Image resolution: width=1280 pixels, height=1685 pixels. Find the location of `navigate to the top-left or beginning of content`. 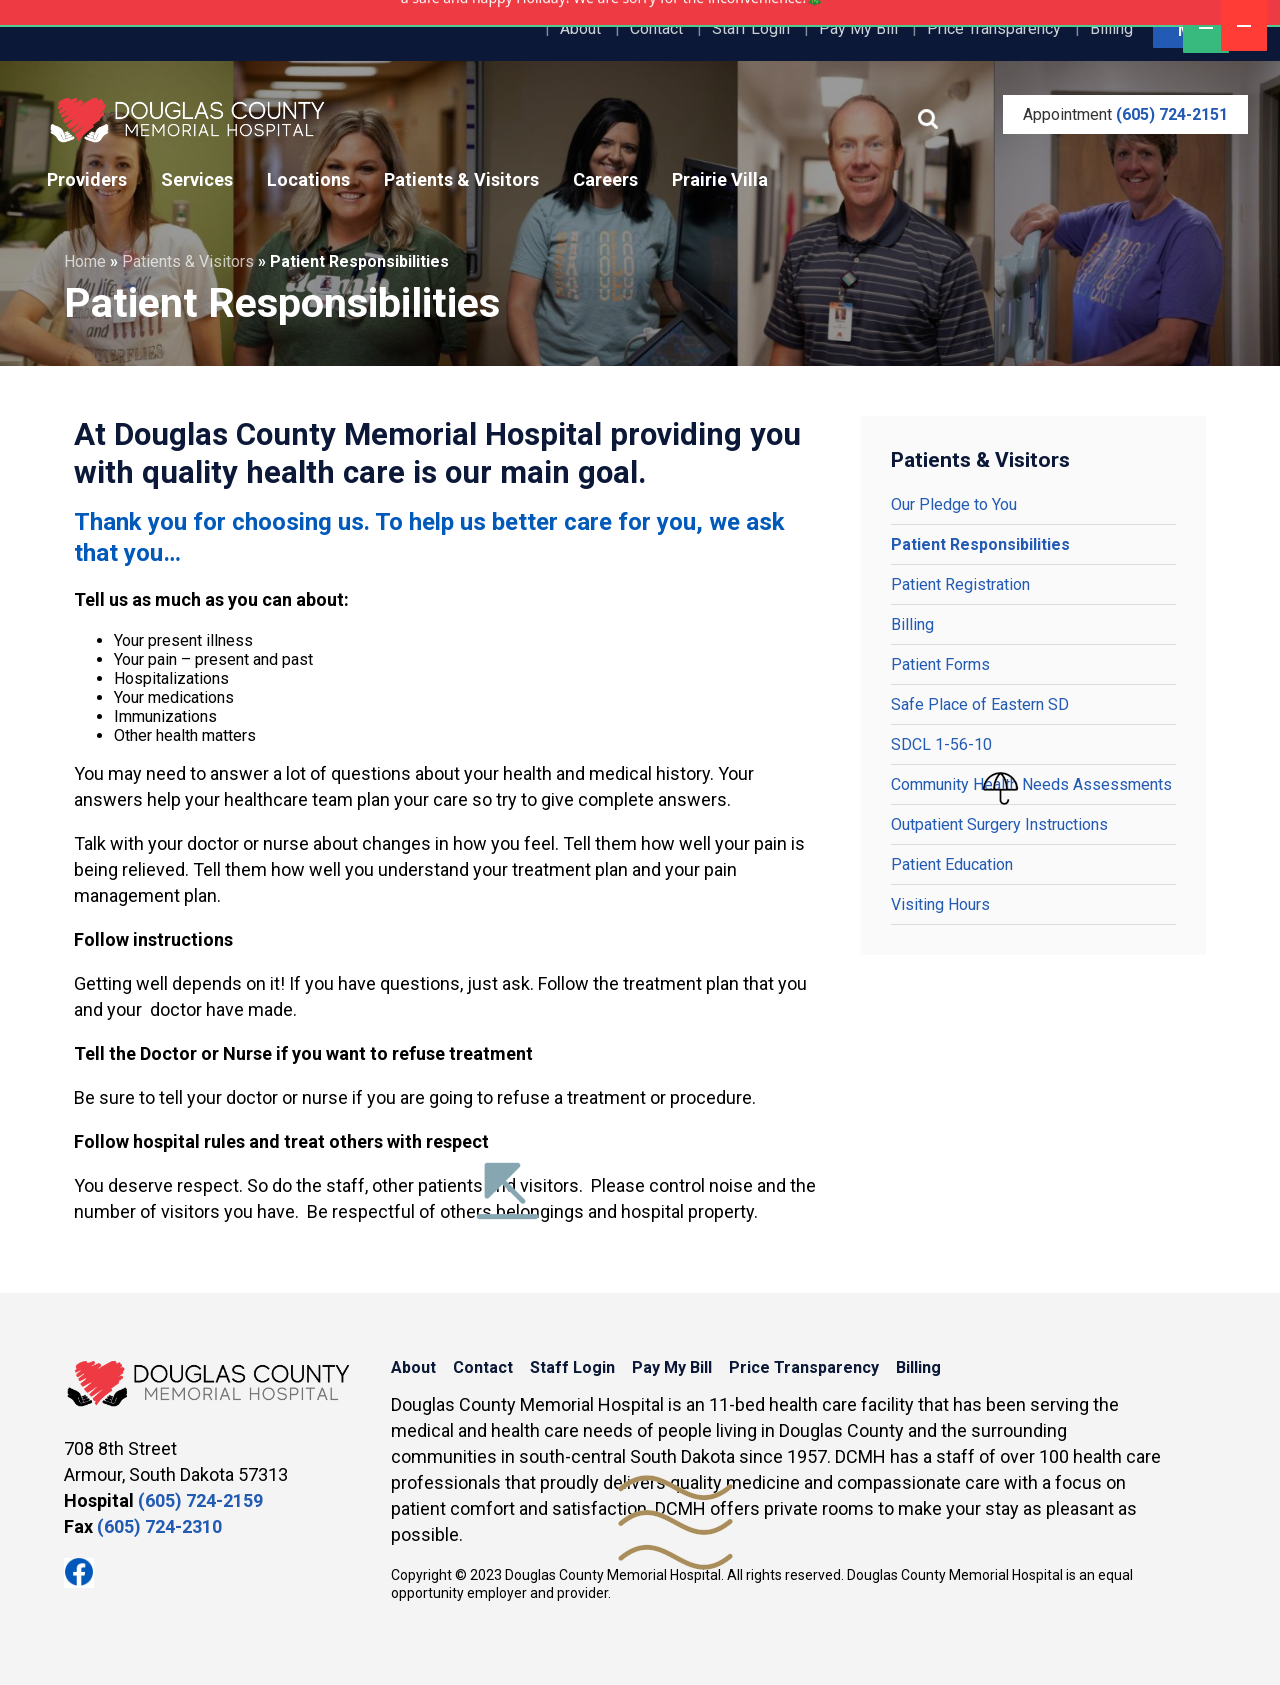

navigate to the top-left or beginning of content is located at coordinates (505, 1191).